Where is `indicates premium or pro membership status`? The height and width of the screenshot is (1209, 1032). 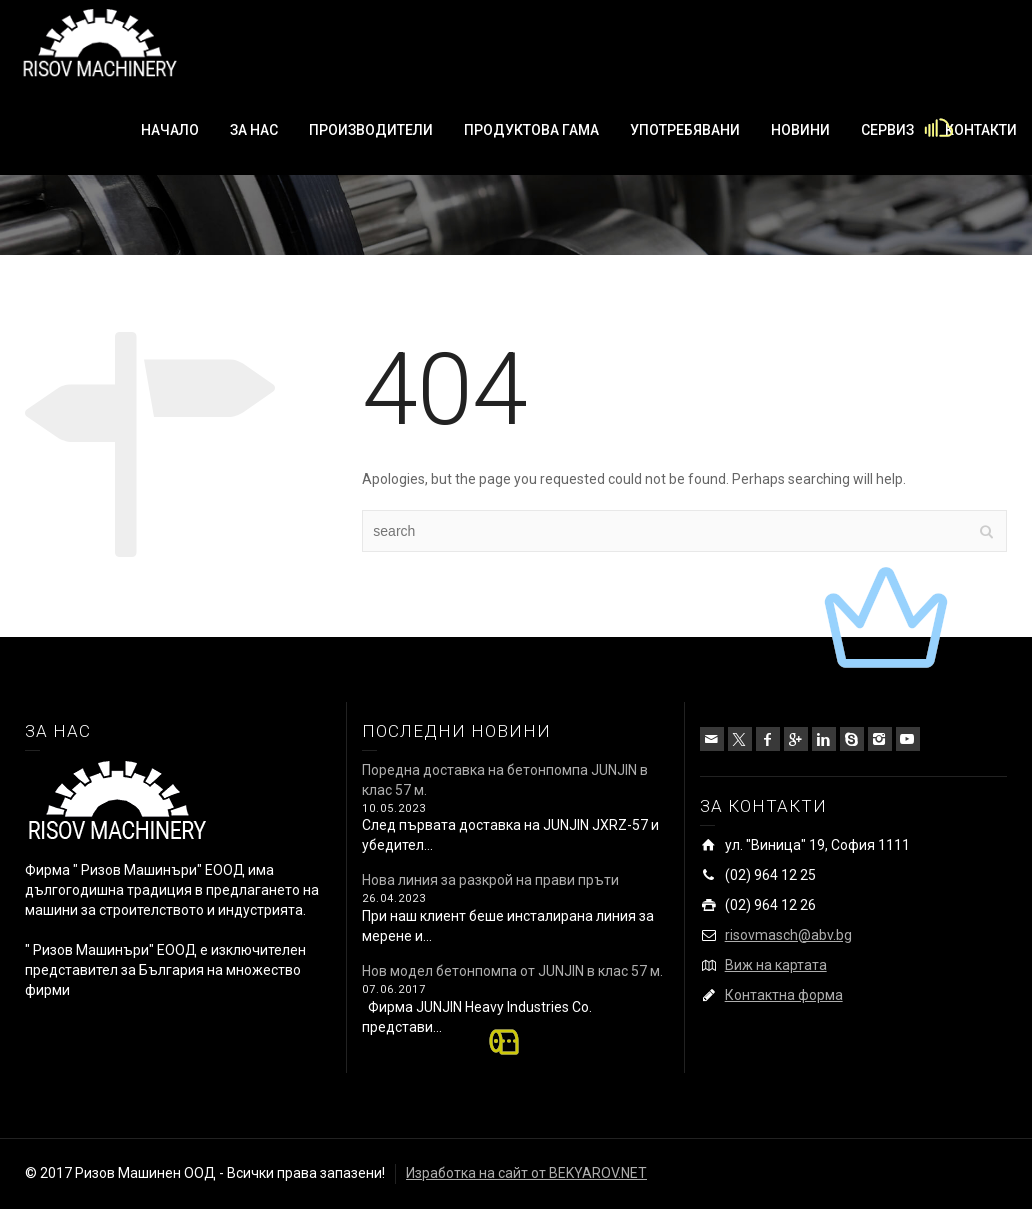
indicates premium or pro membership status is located at coordinates (886, 624).